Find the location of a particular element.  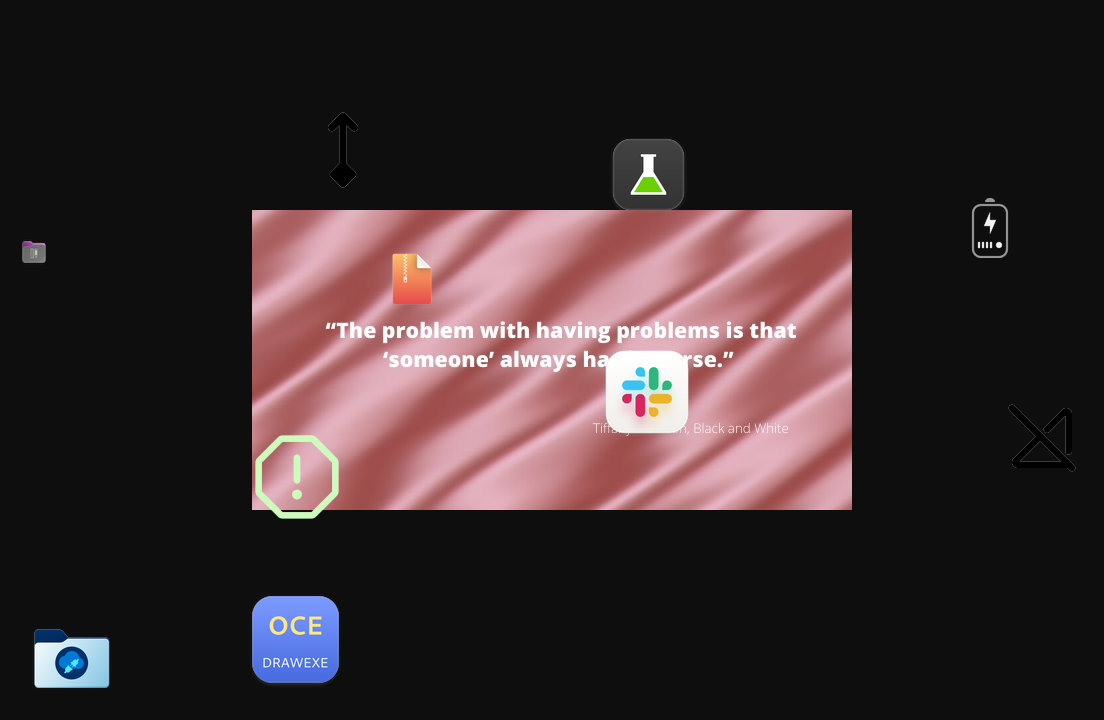

a compressed tar archive file is located at coordinates (412, 280).